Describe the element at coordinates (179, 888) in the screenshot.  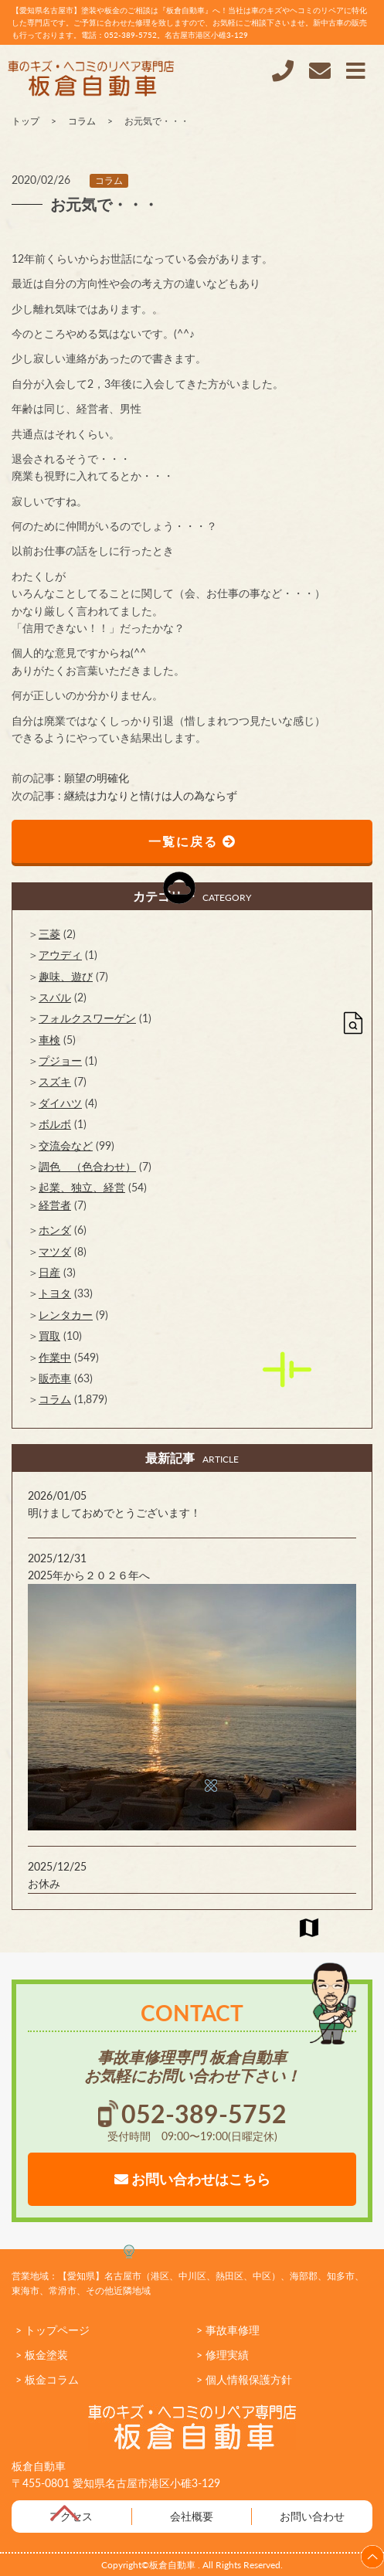
I see `access cloud storage` at that location.